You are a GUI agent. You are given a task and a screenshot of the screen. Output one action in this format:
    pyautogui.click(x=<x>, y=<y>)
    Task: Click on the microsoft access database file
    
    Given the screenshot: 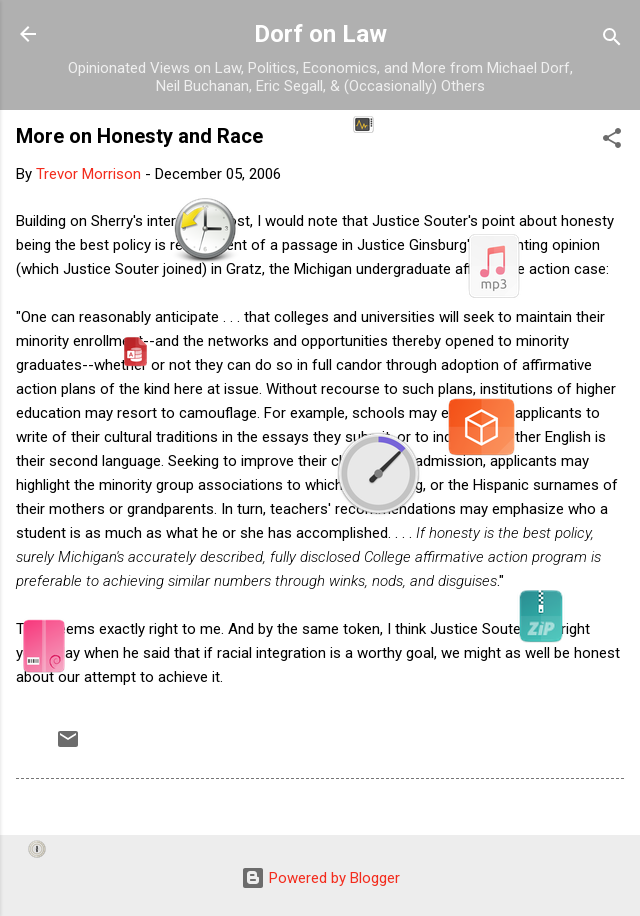 What is the action you would take?
    pyautogui.click(x=135, y=351)
    